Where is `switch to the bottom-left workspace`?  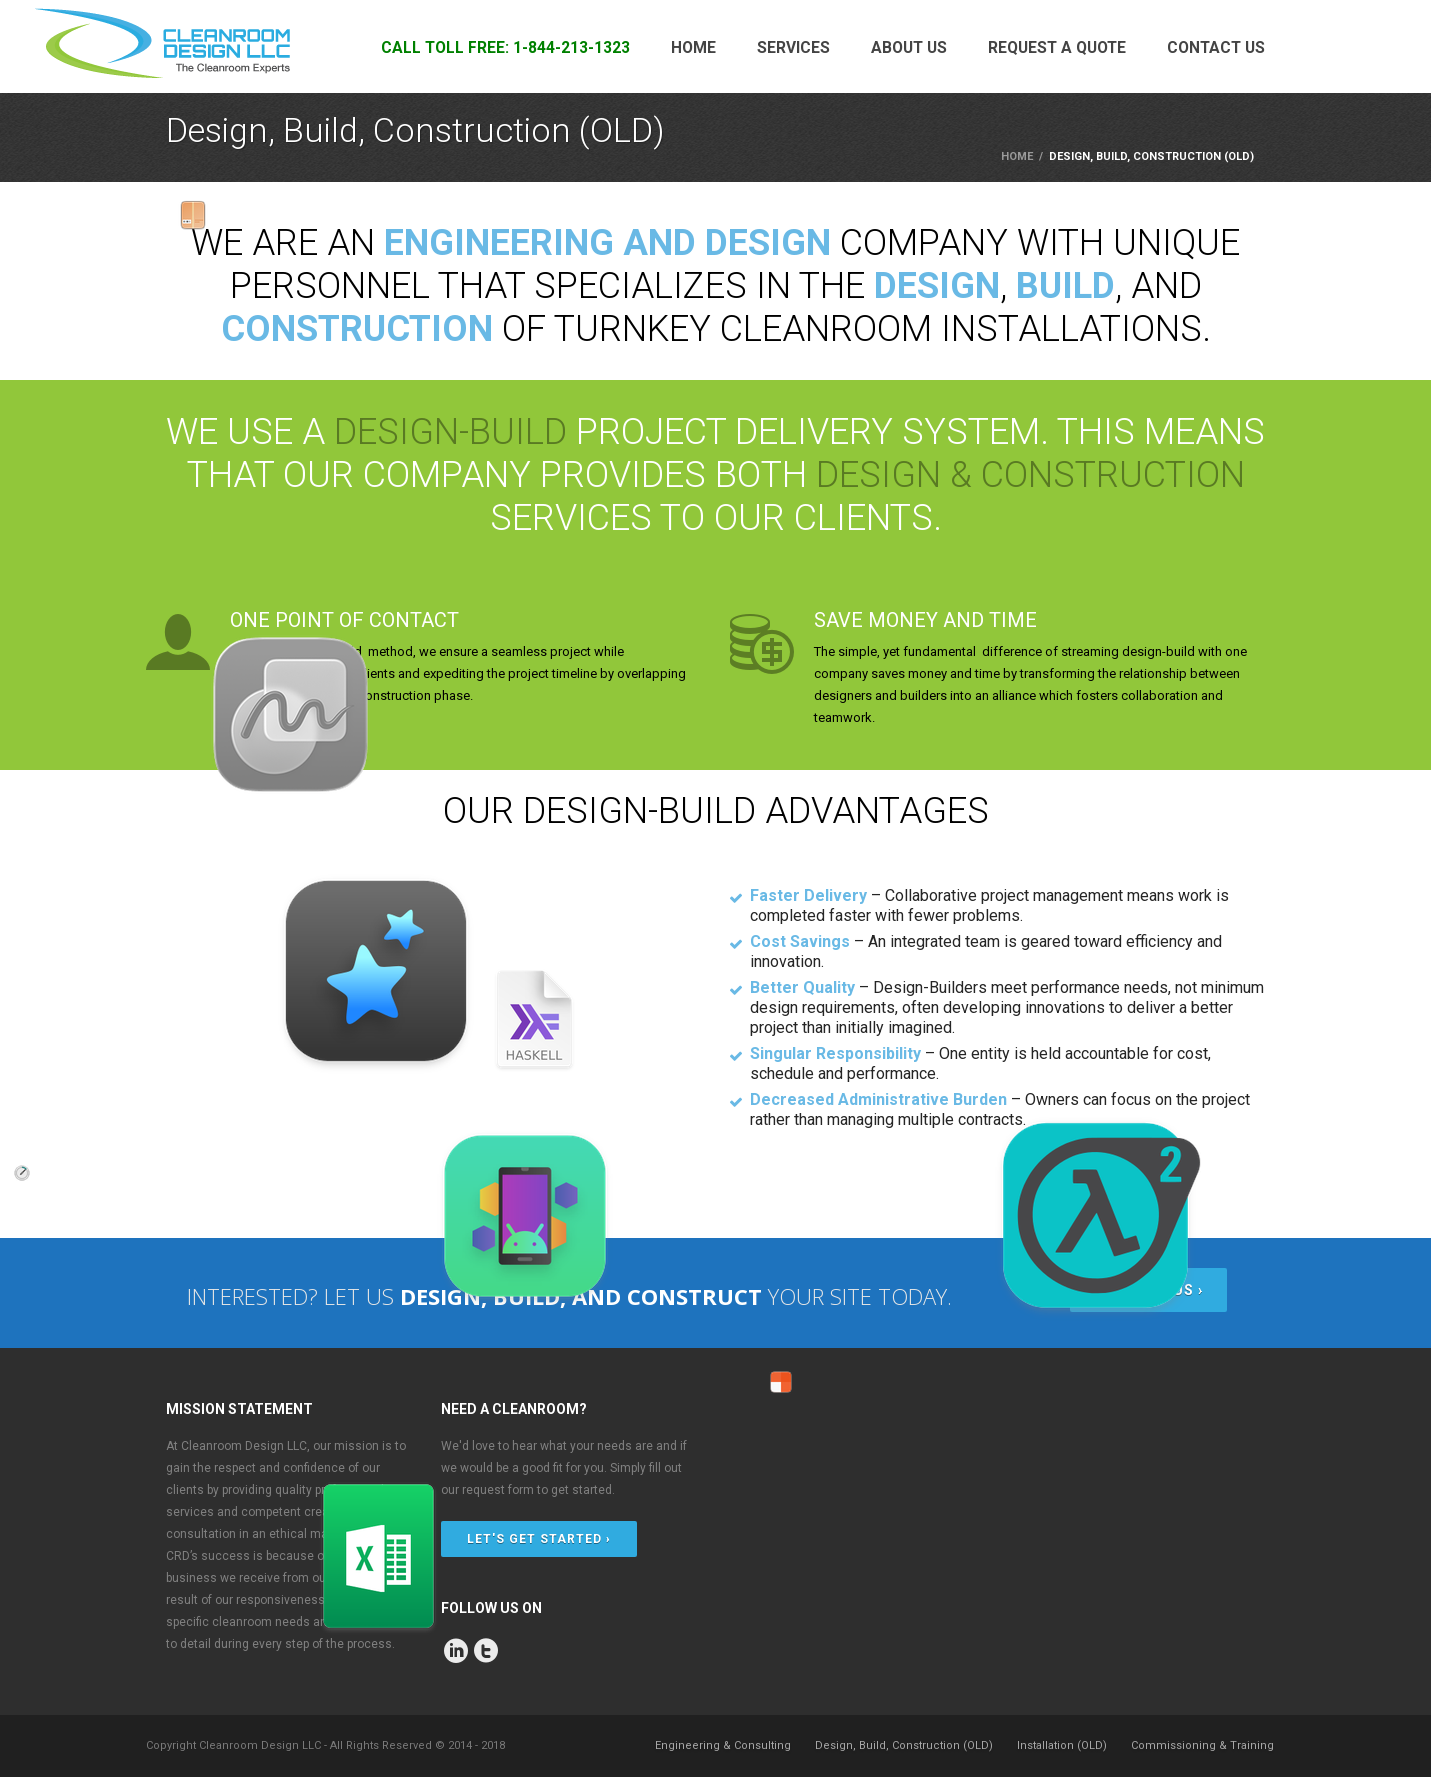
switch to the bottom-left workspace is located at coordinates (781, 1382).